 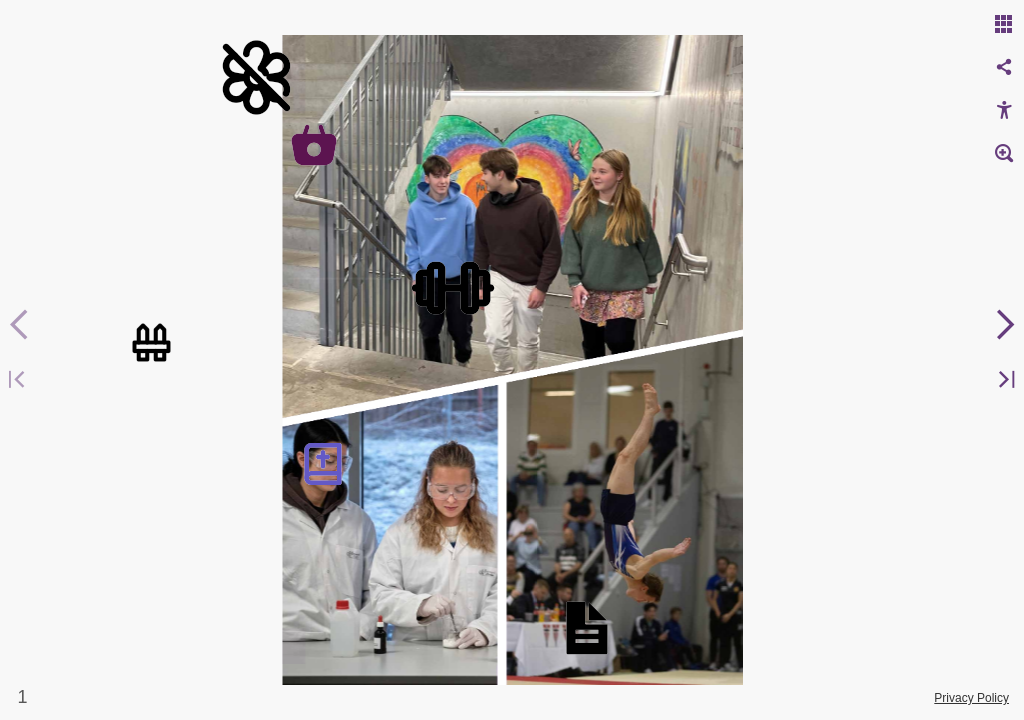 I want to click on access religious texts or scriptures, so click(x=323, y=464).